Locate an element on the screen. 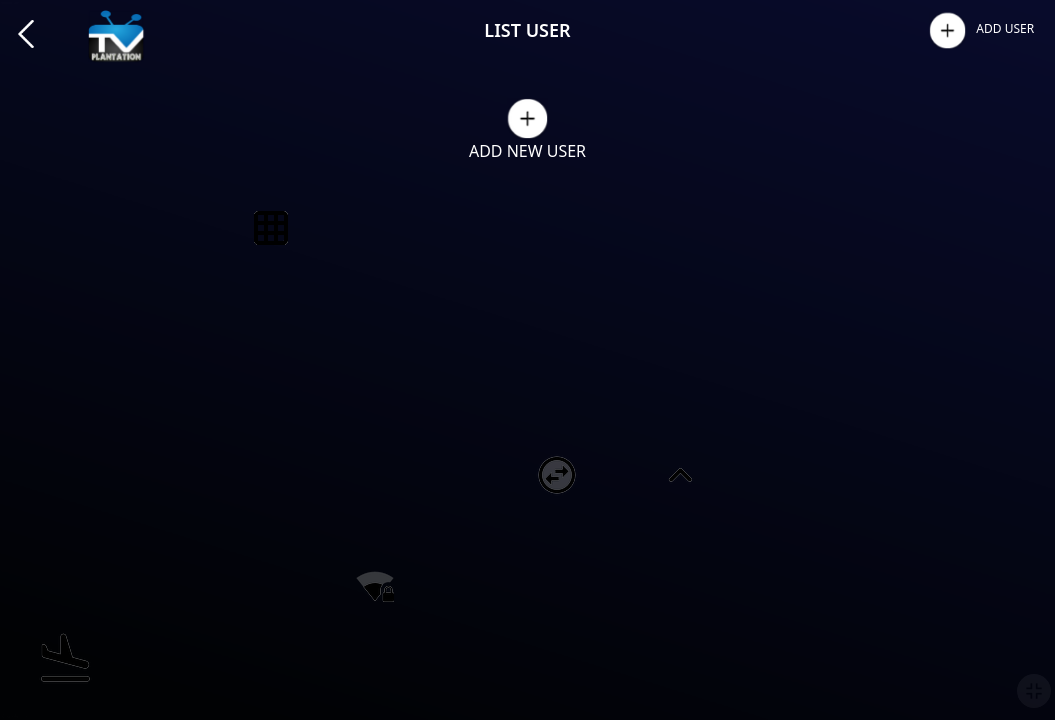 This screenshot has width=1055, height=720. connected to a secured wifi network with weak signal is located at coordinates (375, 586).